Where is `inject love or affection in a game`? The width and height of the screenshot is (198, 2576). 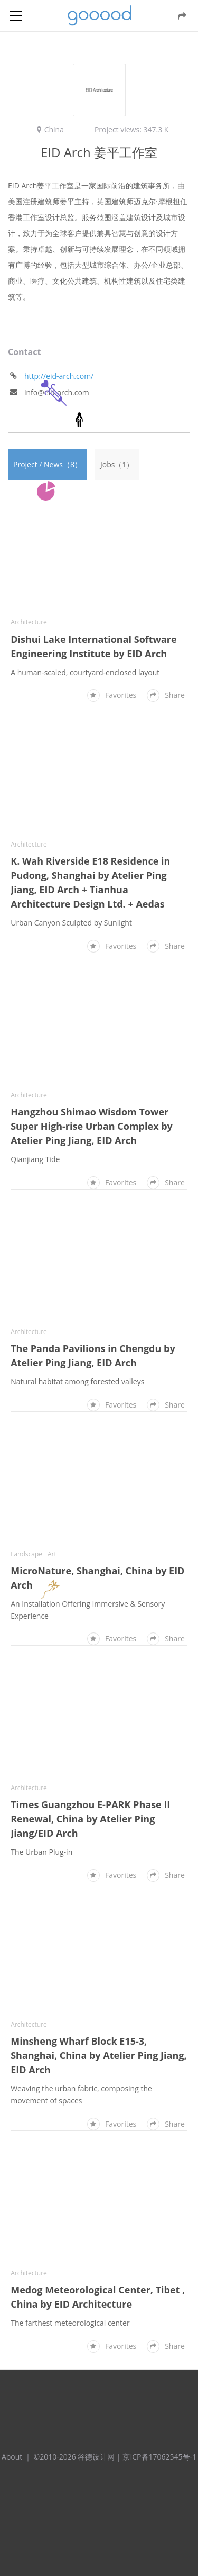
inject love or affection in a game is located at coordinates (54, 393).